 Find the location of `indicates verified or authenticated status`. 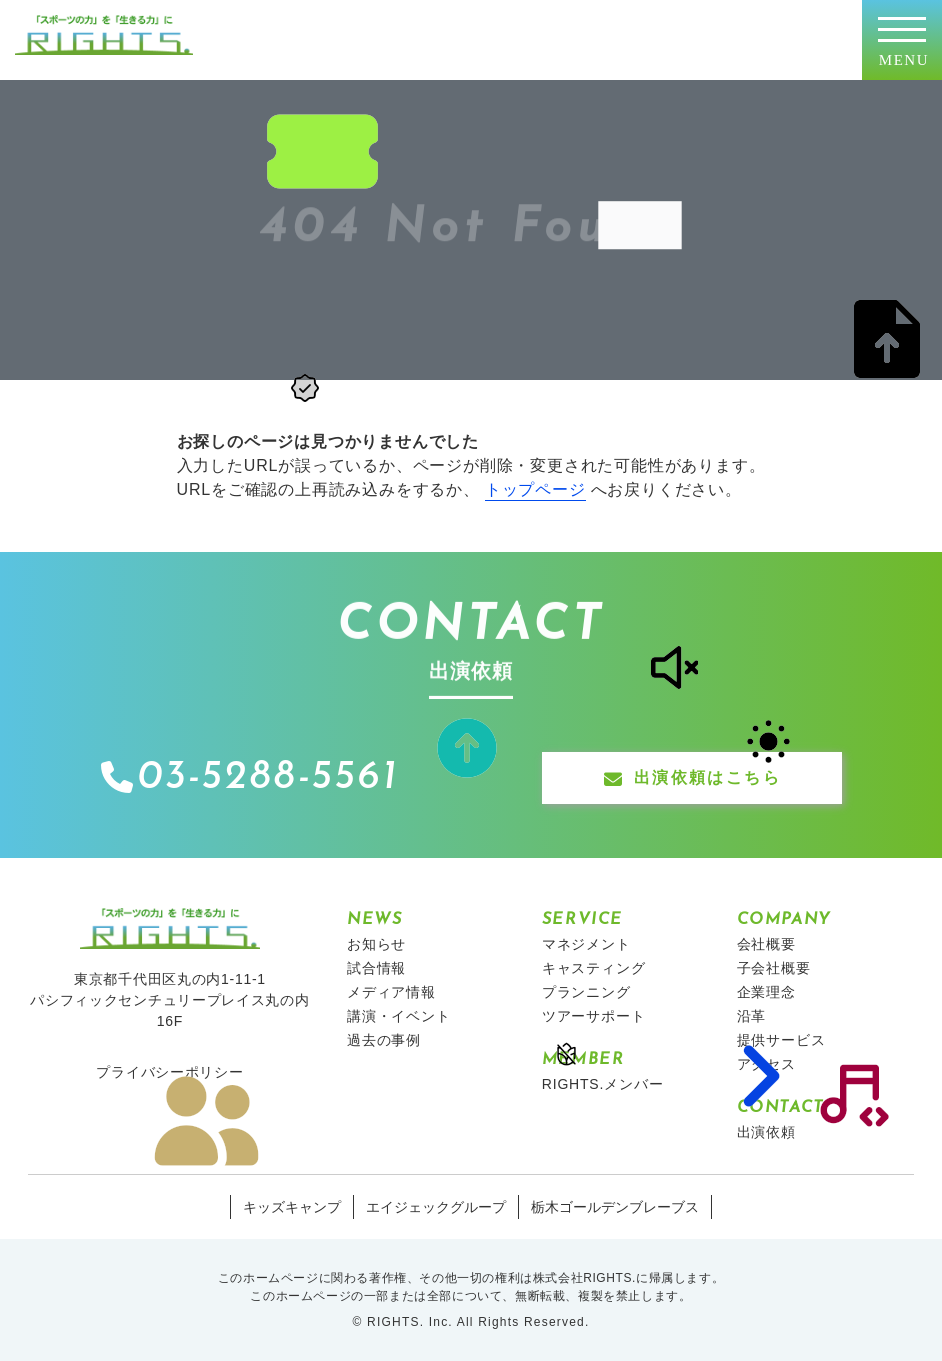

indicates verified or authenticated status is located at coordinates (305, 388).